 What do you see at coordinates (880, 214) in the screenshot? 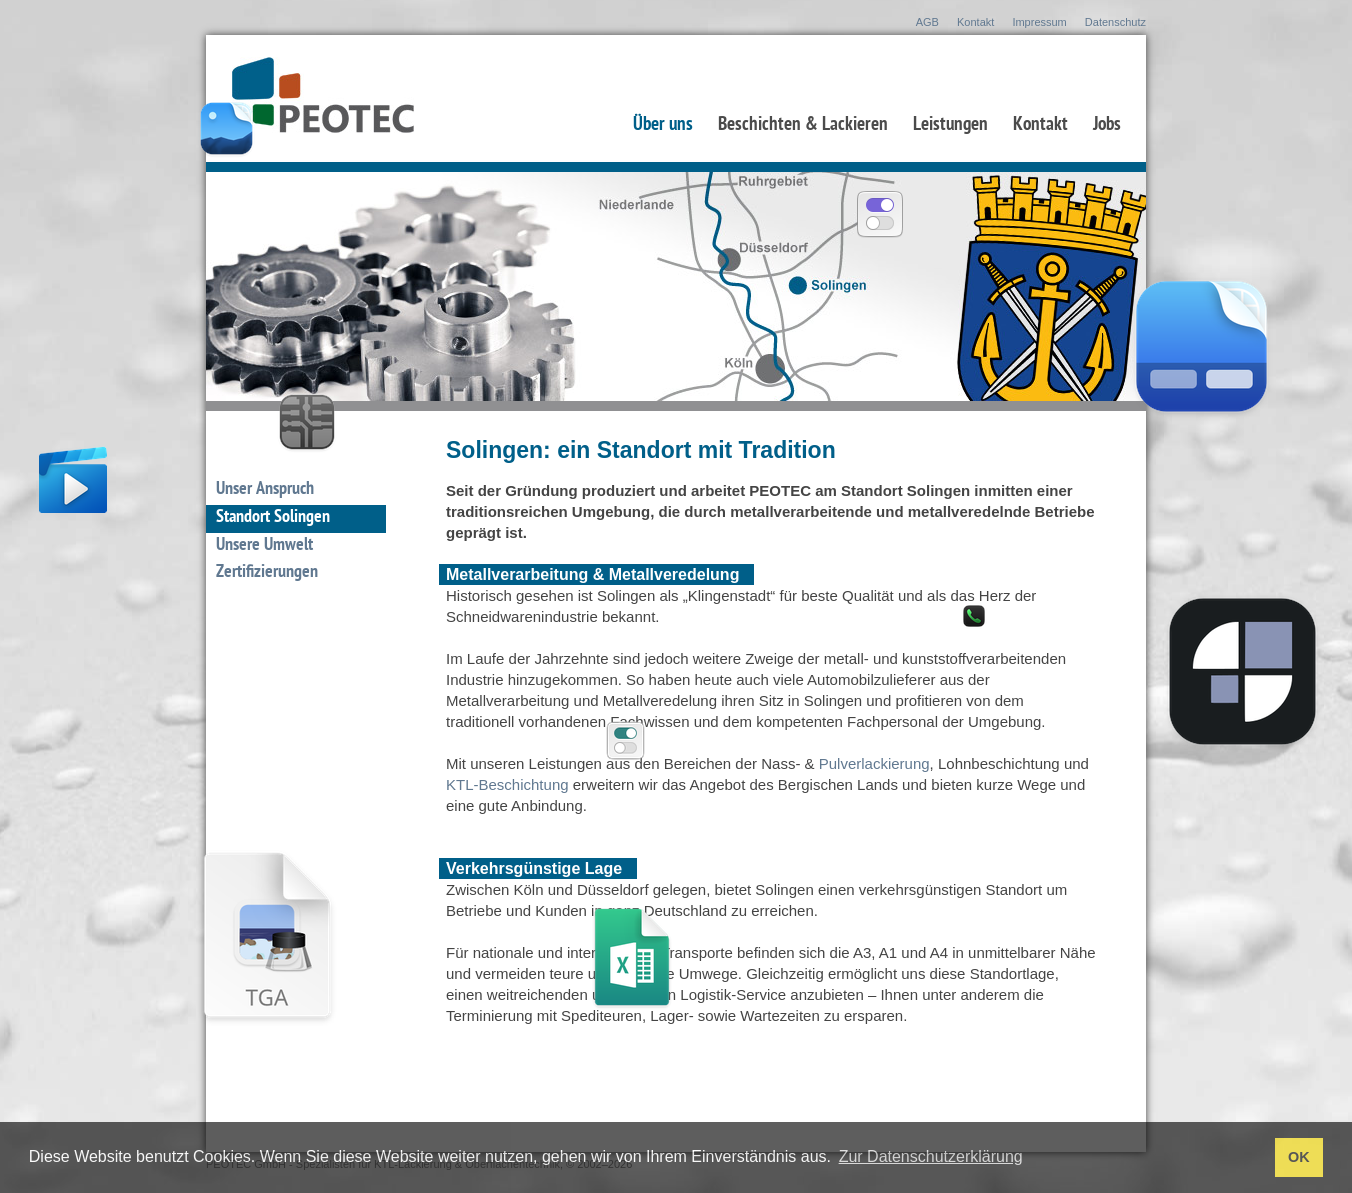
I see `open unity tweak tool settings` at bounding box center [880, 214].